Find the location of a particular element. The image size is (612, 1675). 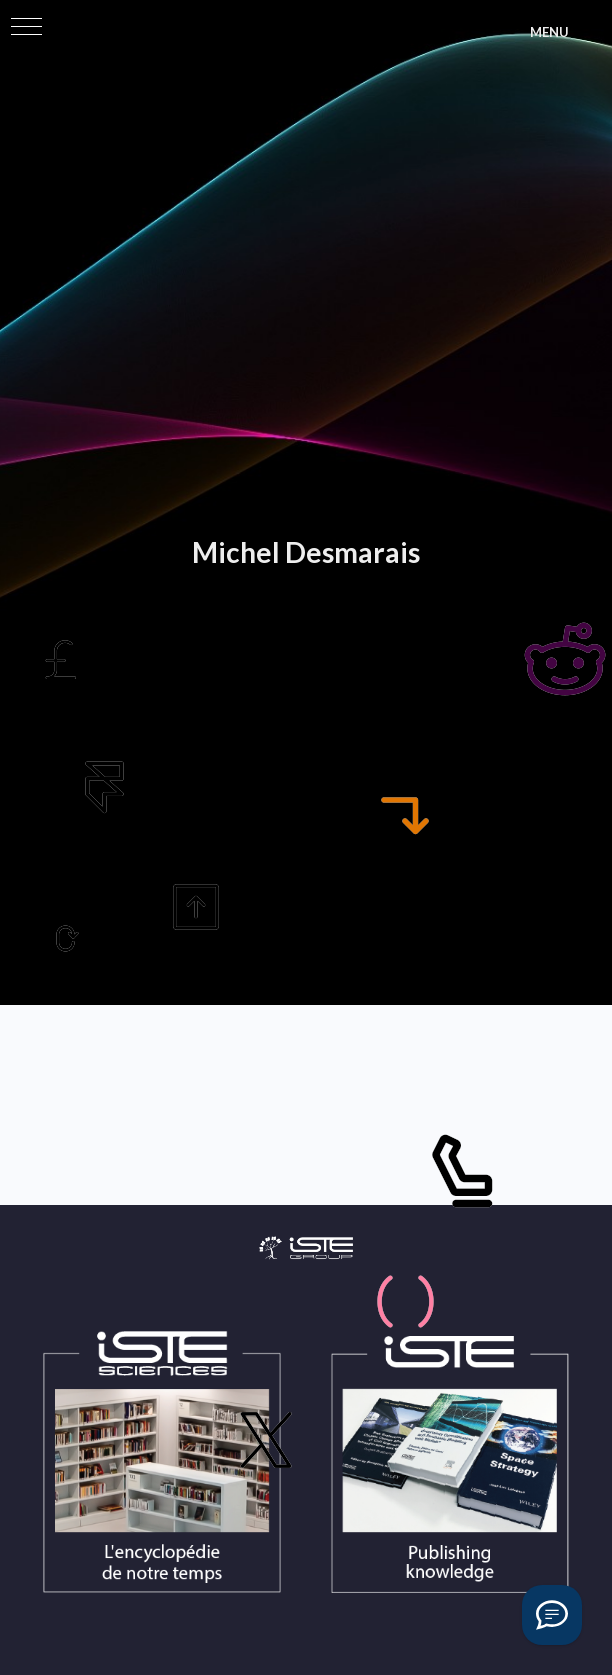

open framer app is located at coordinates (104, 784).